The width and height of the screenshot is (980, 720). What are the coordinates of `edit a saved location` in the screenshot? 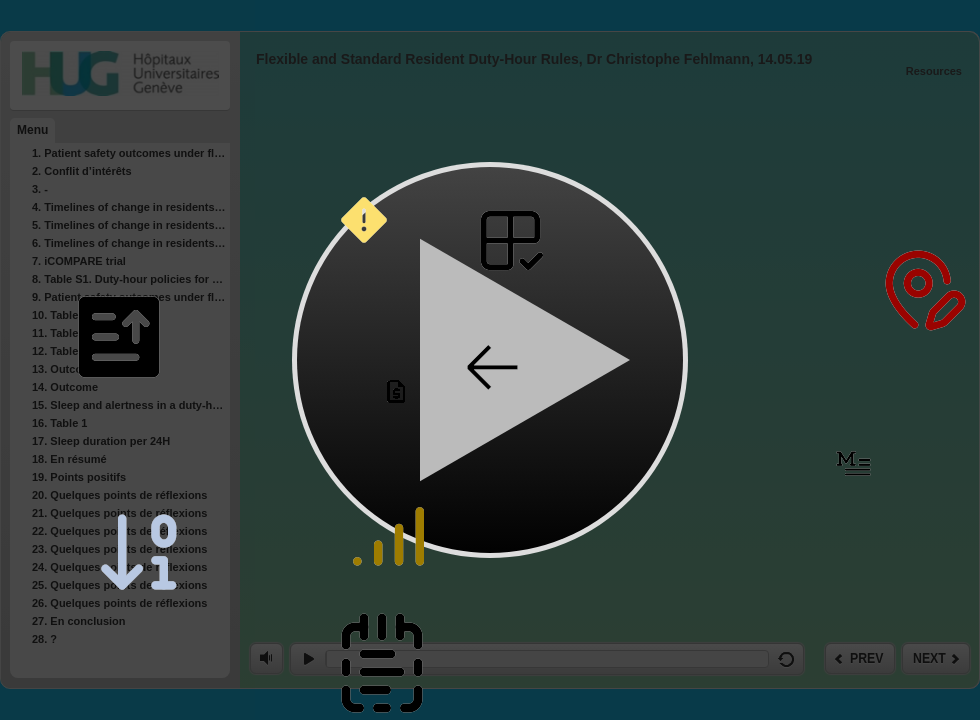 It's located at (925, 290).